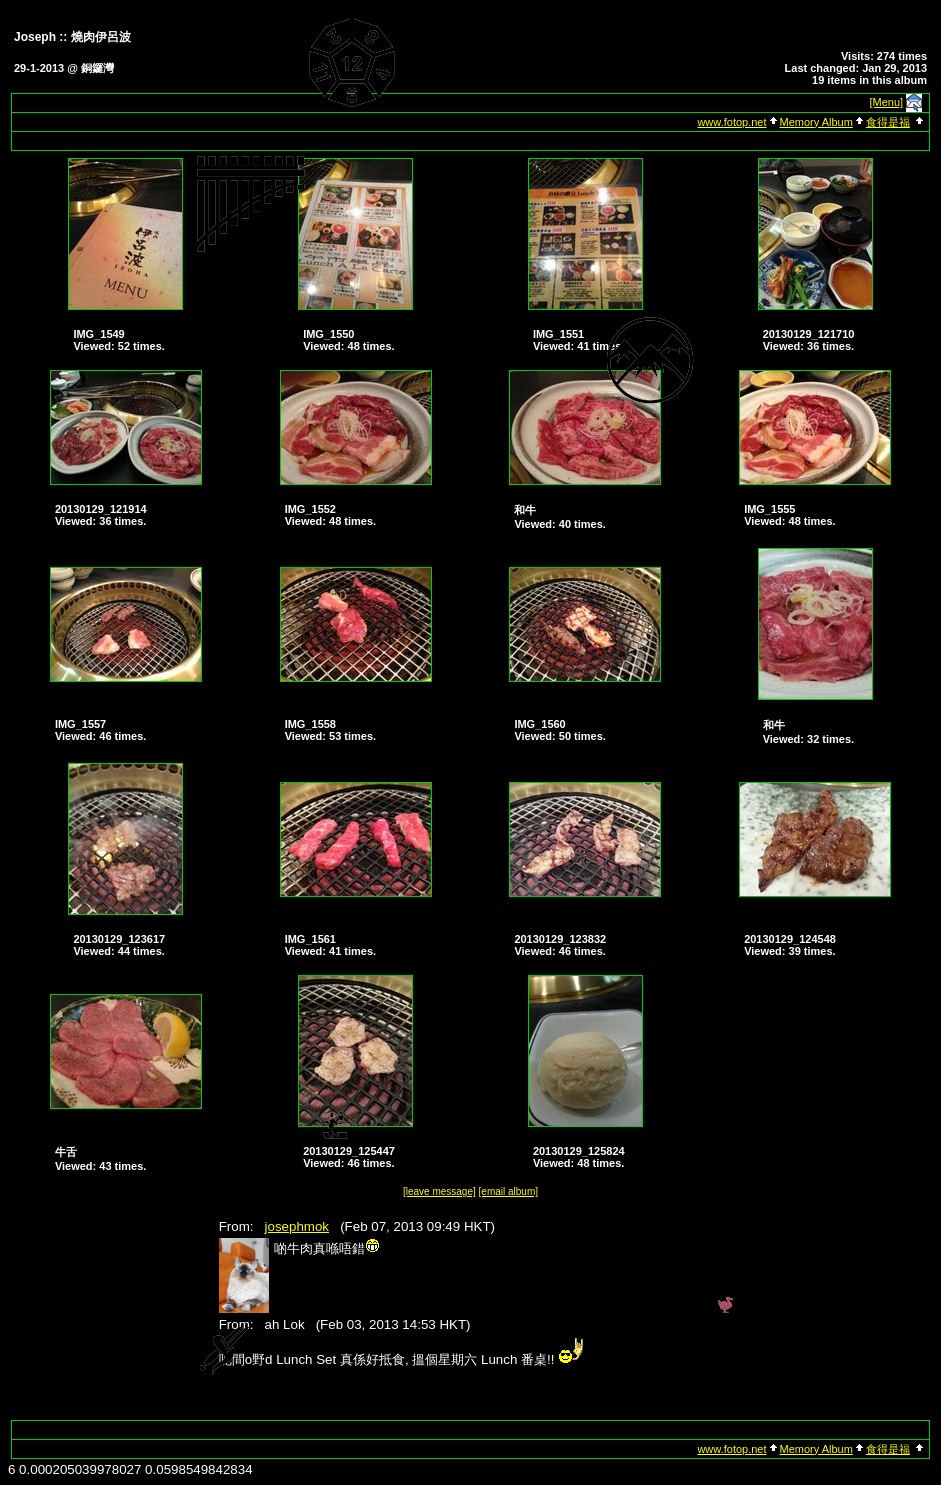 The width and height of the screenshot is (941, 1485). What do you see at coordinates (650, 360) in the screenshot?
I see `view mountain or hiking trails` at bounding box center [650, 360].